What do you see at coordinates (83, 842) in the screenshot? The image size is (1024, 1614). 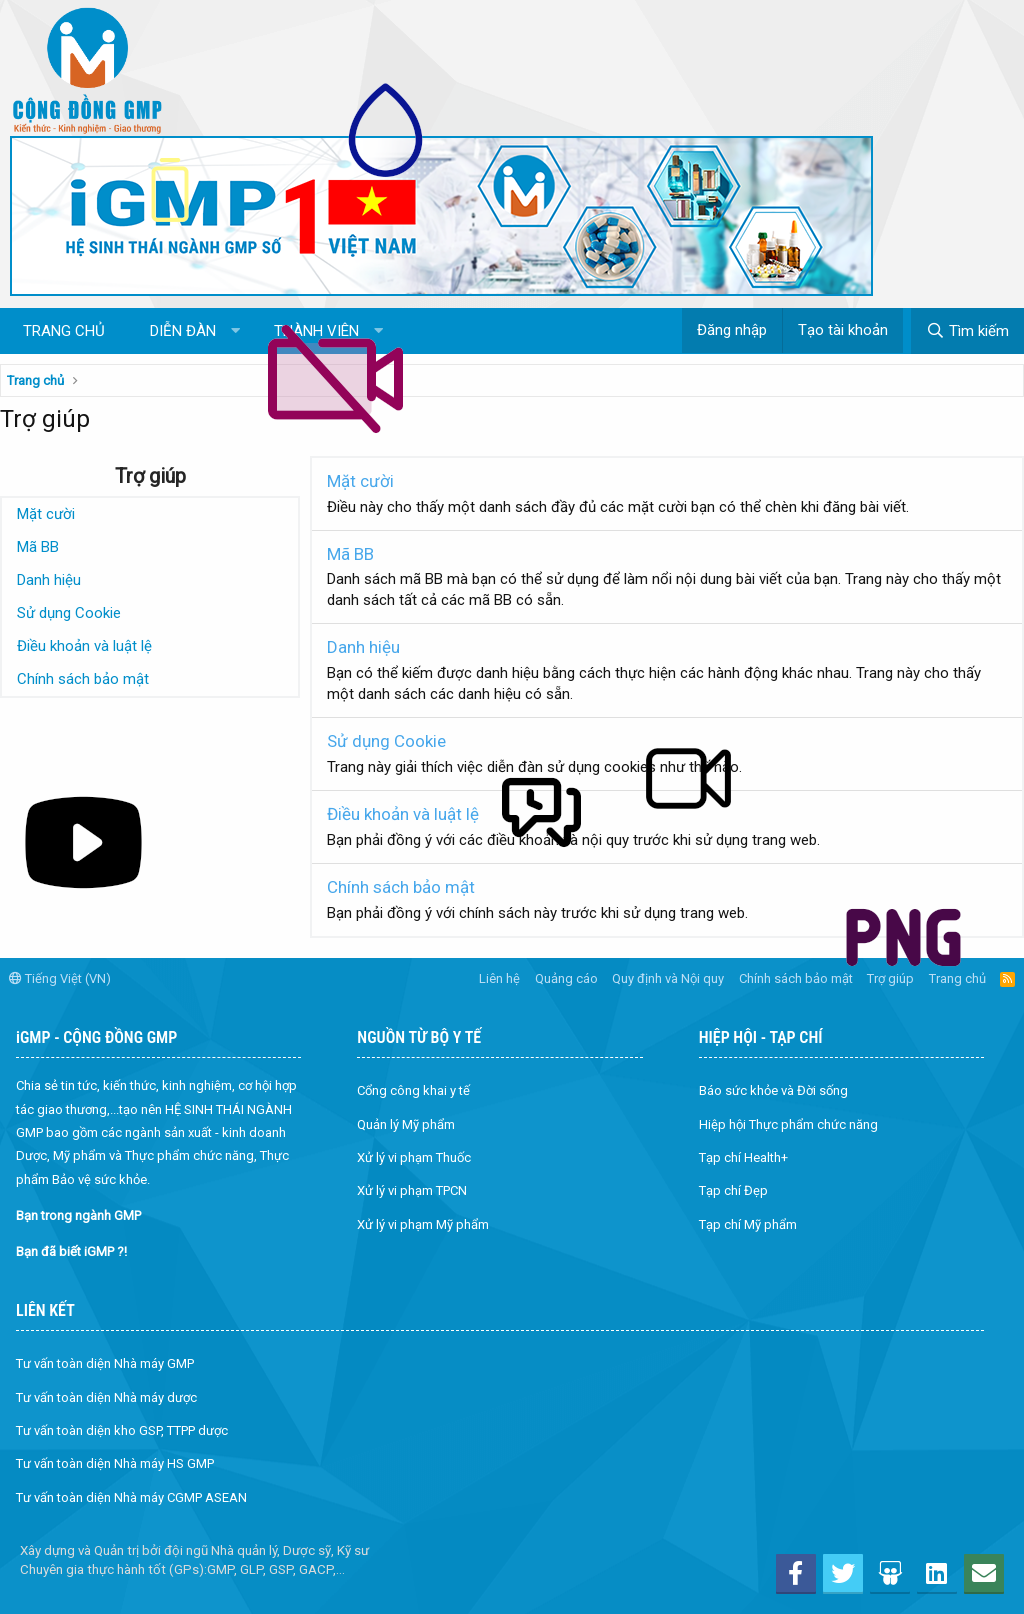 I see `open YouTube app` at bounding box center [83, 842].